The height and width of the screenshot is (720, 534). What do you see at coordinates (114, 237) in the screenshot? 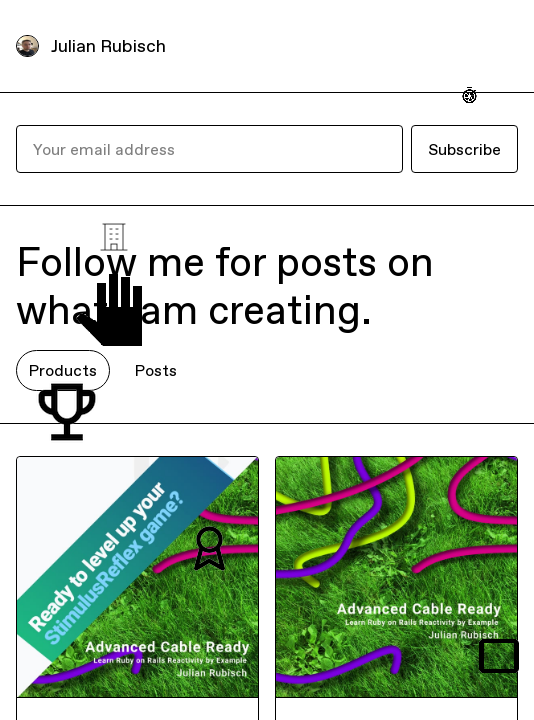
I see `view company or business information` at bounding box center [114, 237].